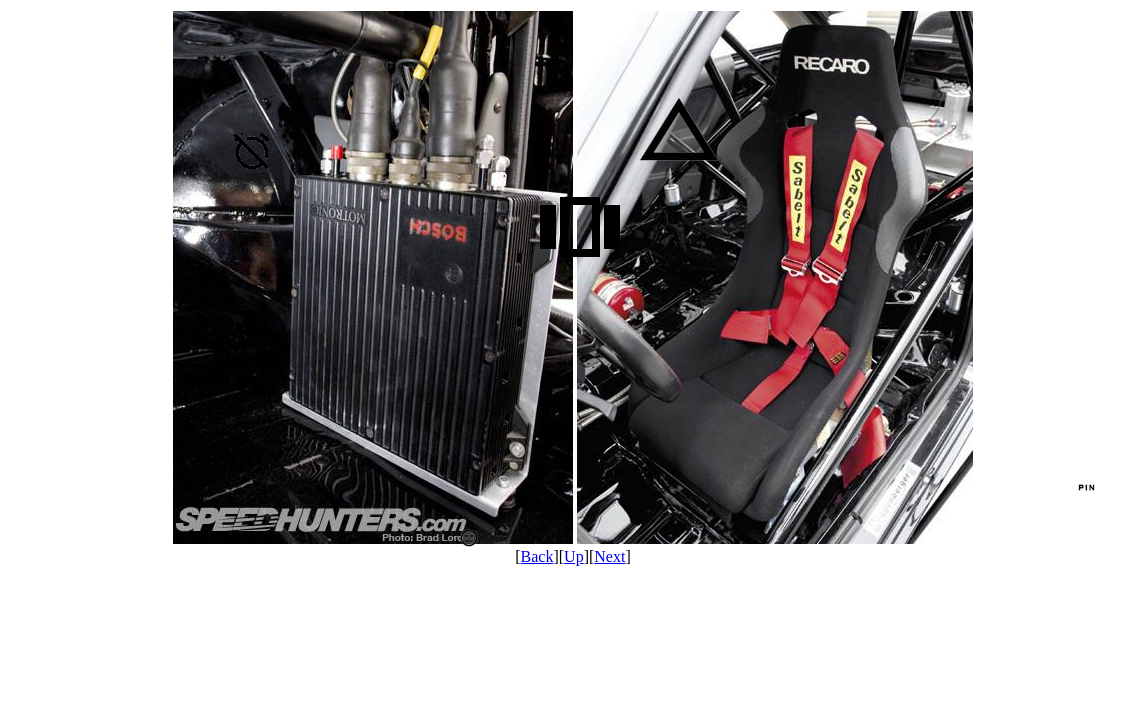  I want to click on view content in carousel mode, so click(580, 229).